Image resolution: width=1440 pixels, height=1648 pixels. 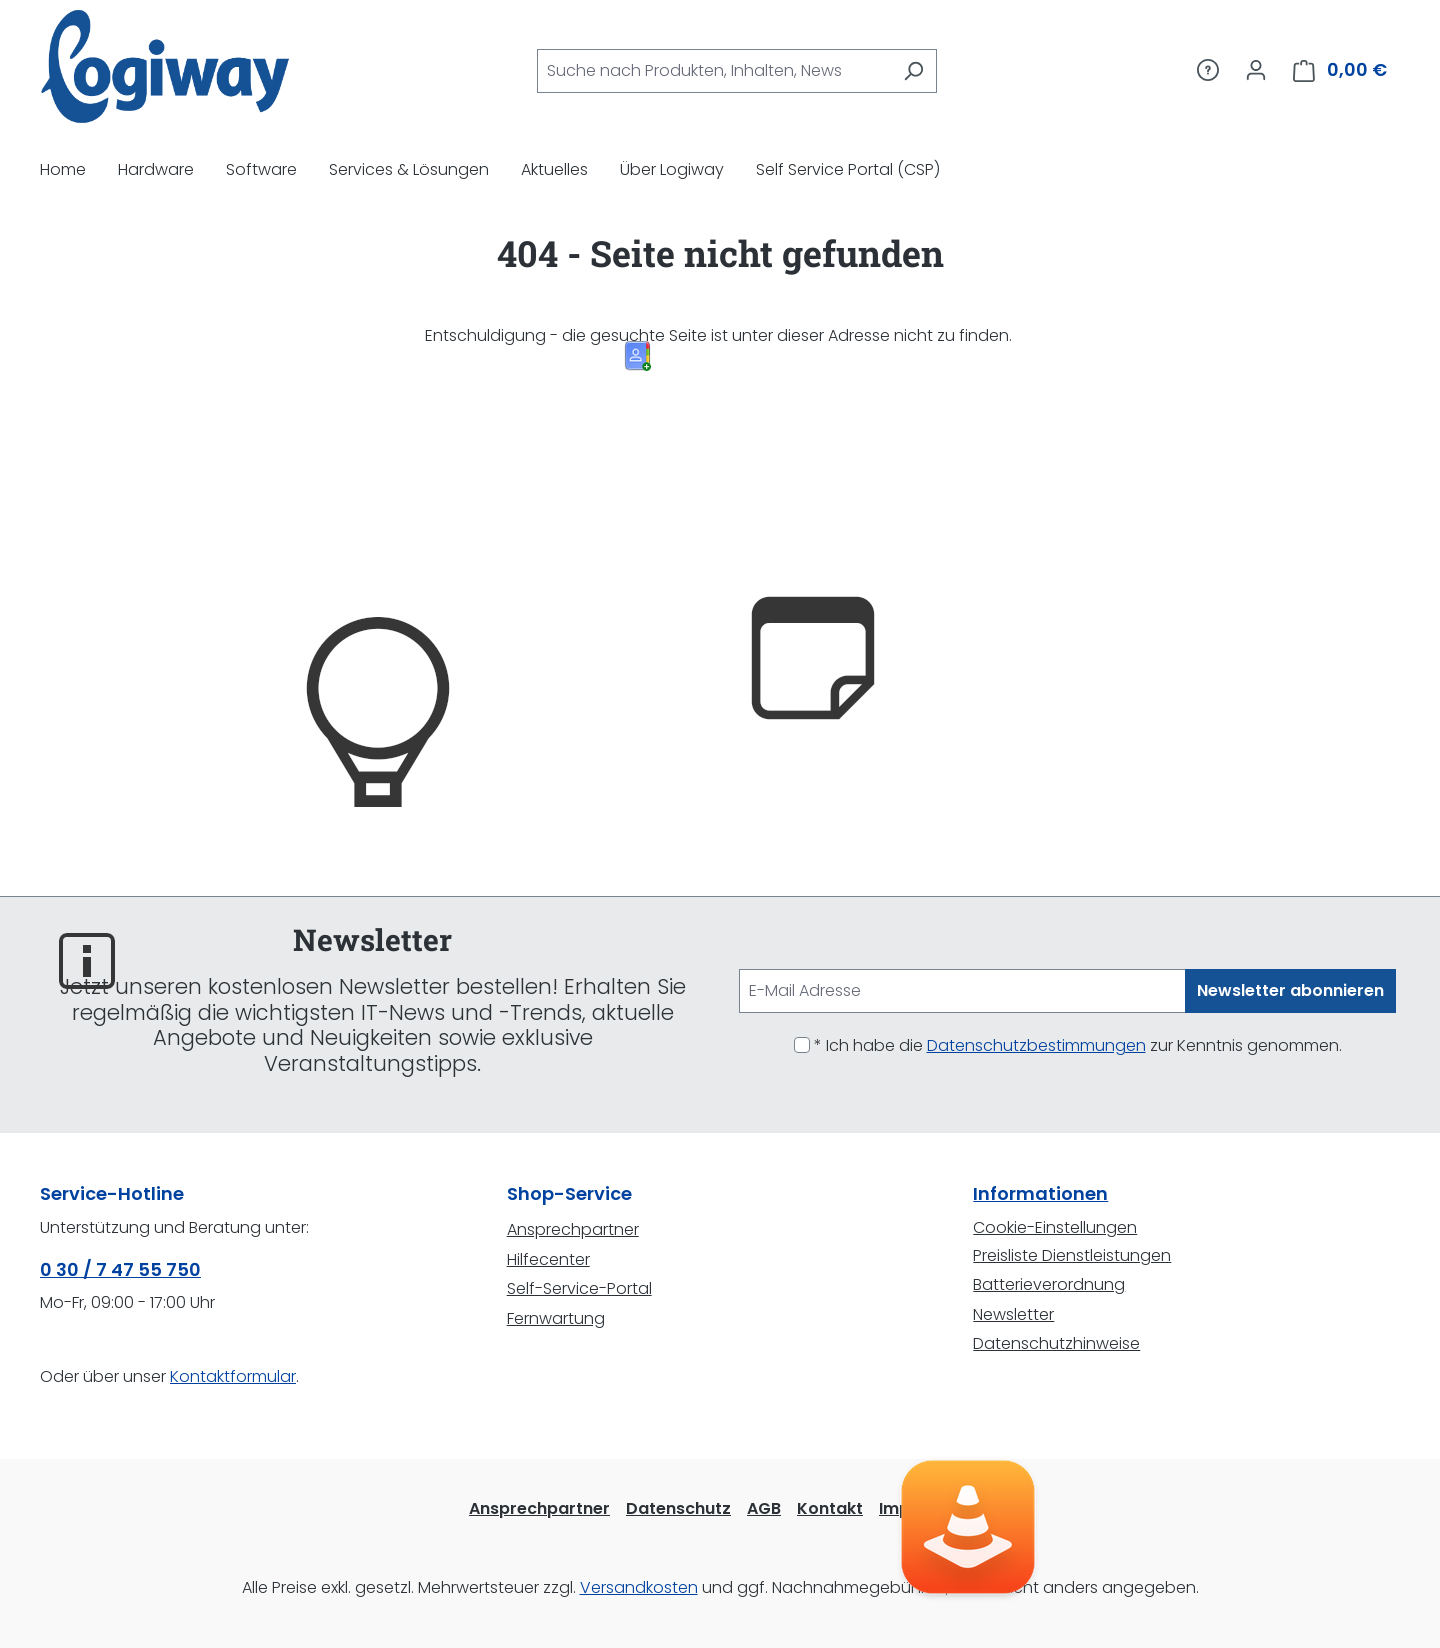 I want to click on view system information or details, so click(x=87, y=961).